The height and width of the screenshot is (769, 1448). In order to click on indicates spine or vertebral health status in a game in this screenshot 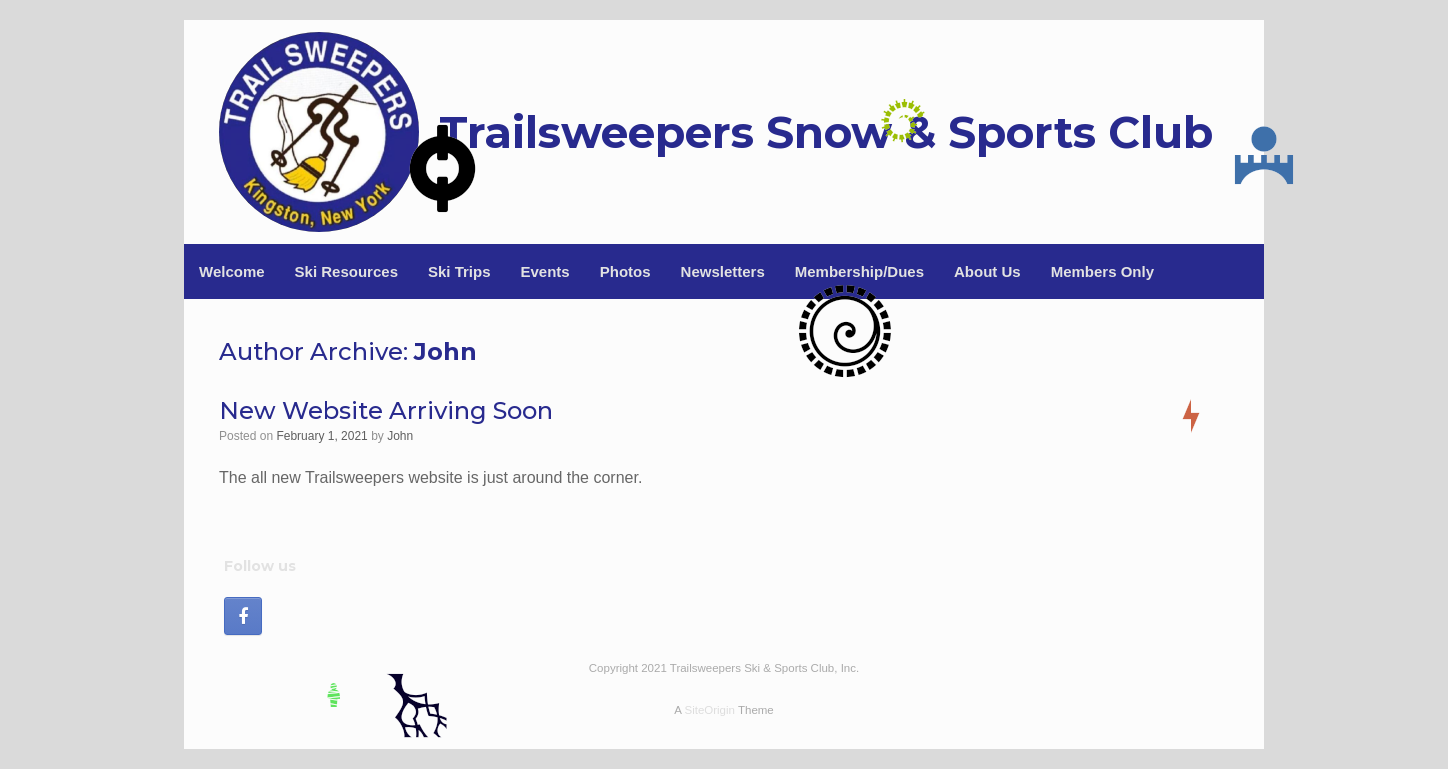, I will do `click(902, 120)`.